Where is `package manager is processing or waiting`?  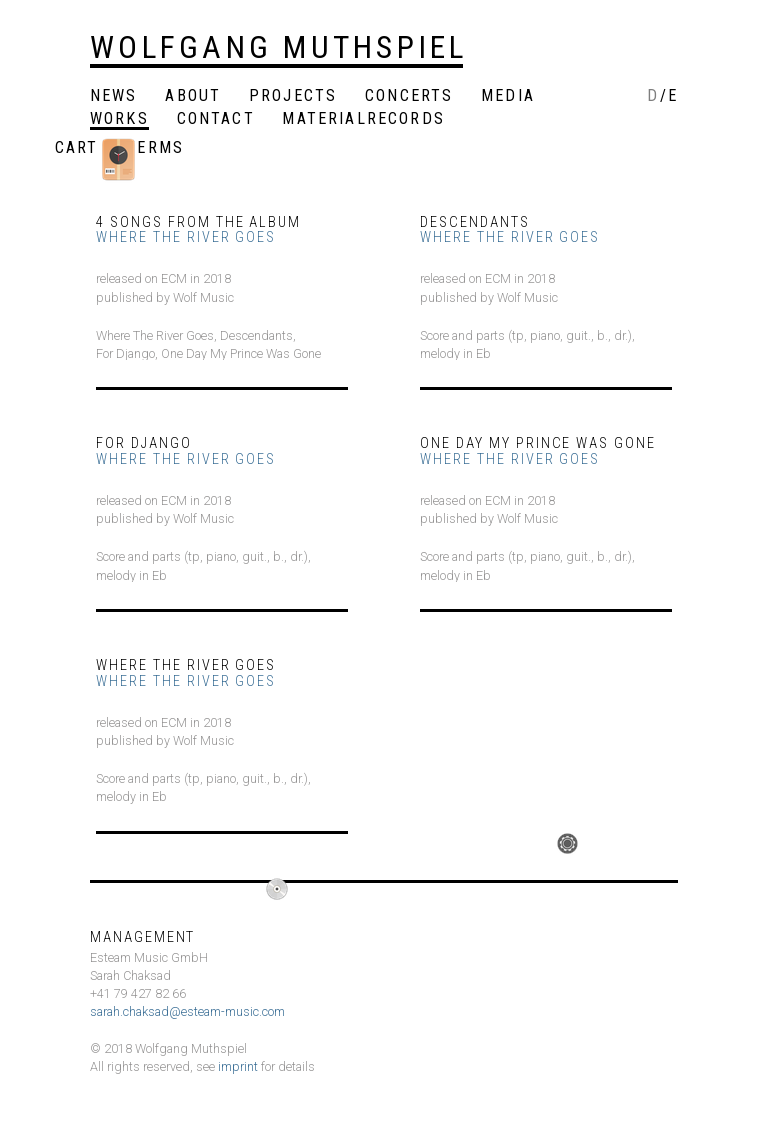 package manager is processing or waiting is located at coordinates (118, 159).